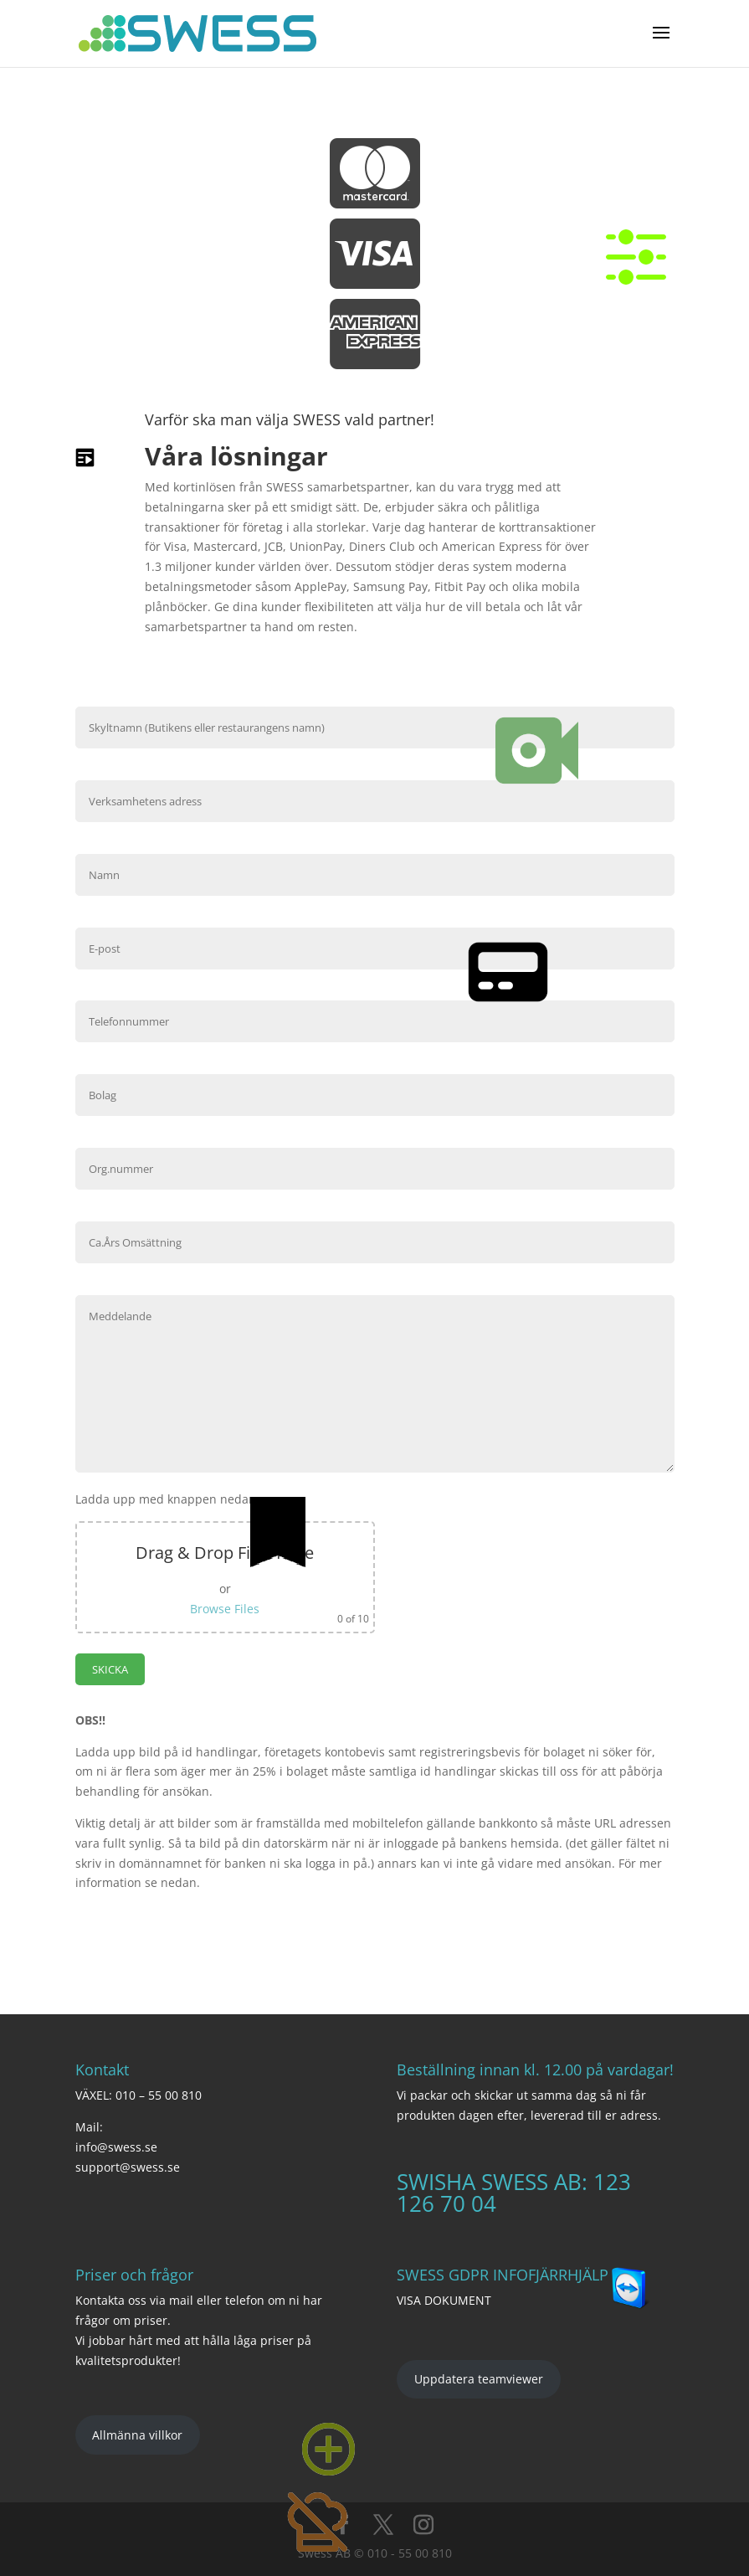  Describe the element at coordinates (636, 257) in the screenshot. I see `adjust settings or preferences` at that location.